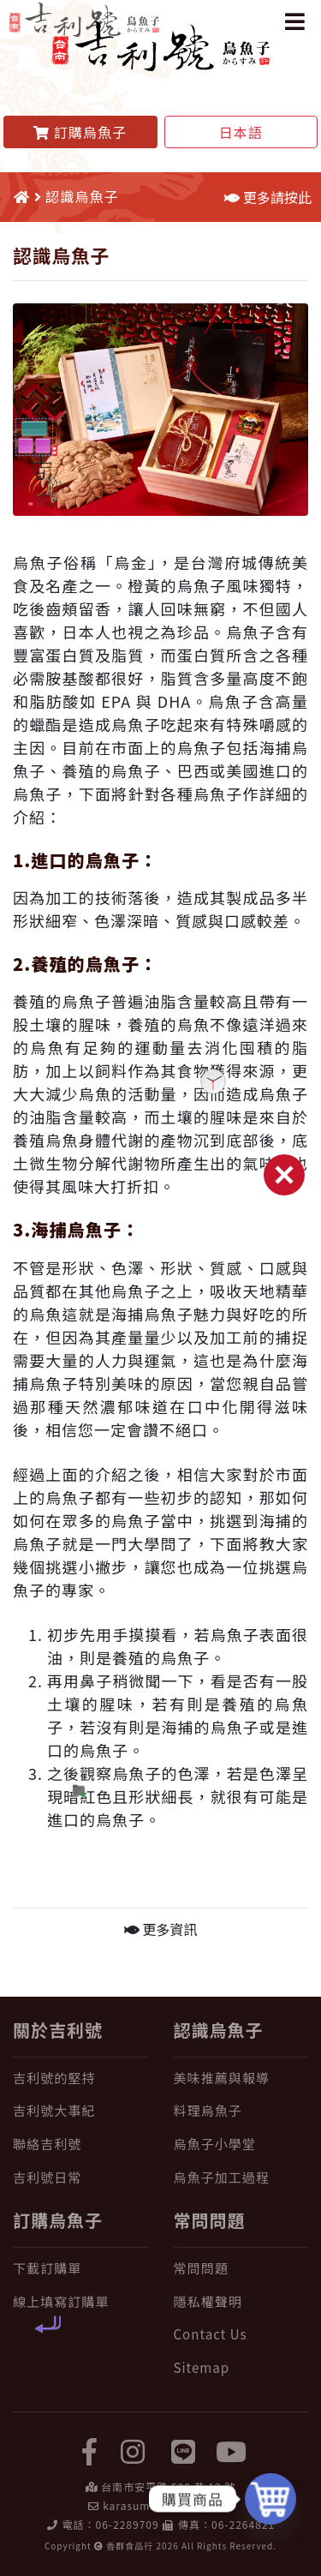 Image resolution: width=321 pixels, height=2576 pixels. What do you see at coordinates (47, 2322) in the screenshot?
I see `reply to all recipients of an email` at bounding box center [47, 2322].